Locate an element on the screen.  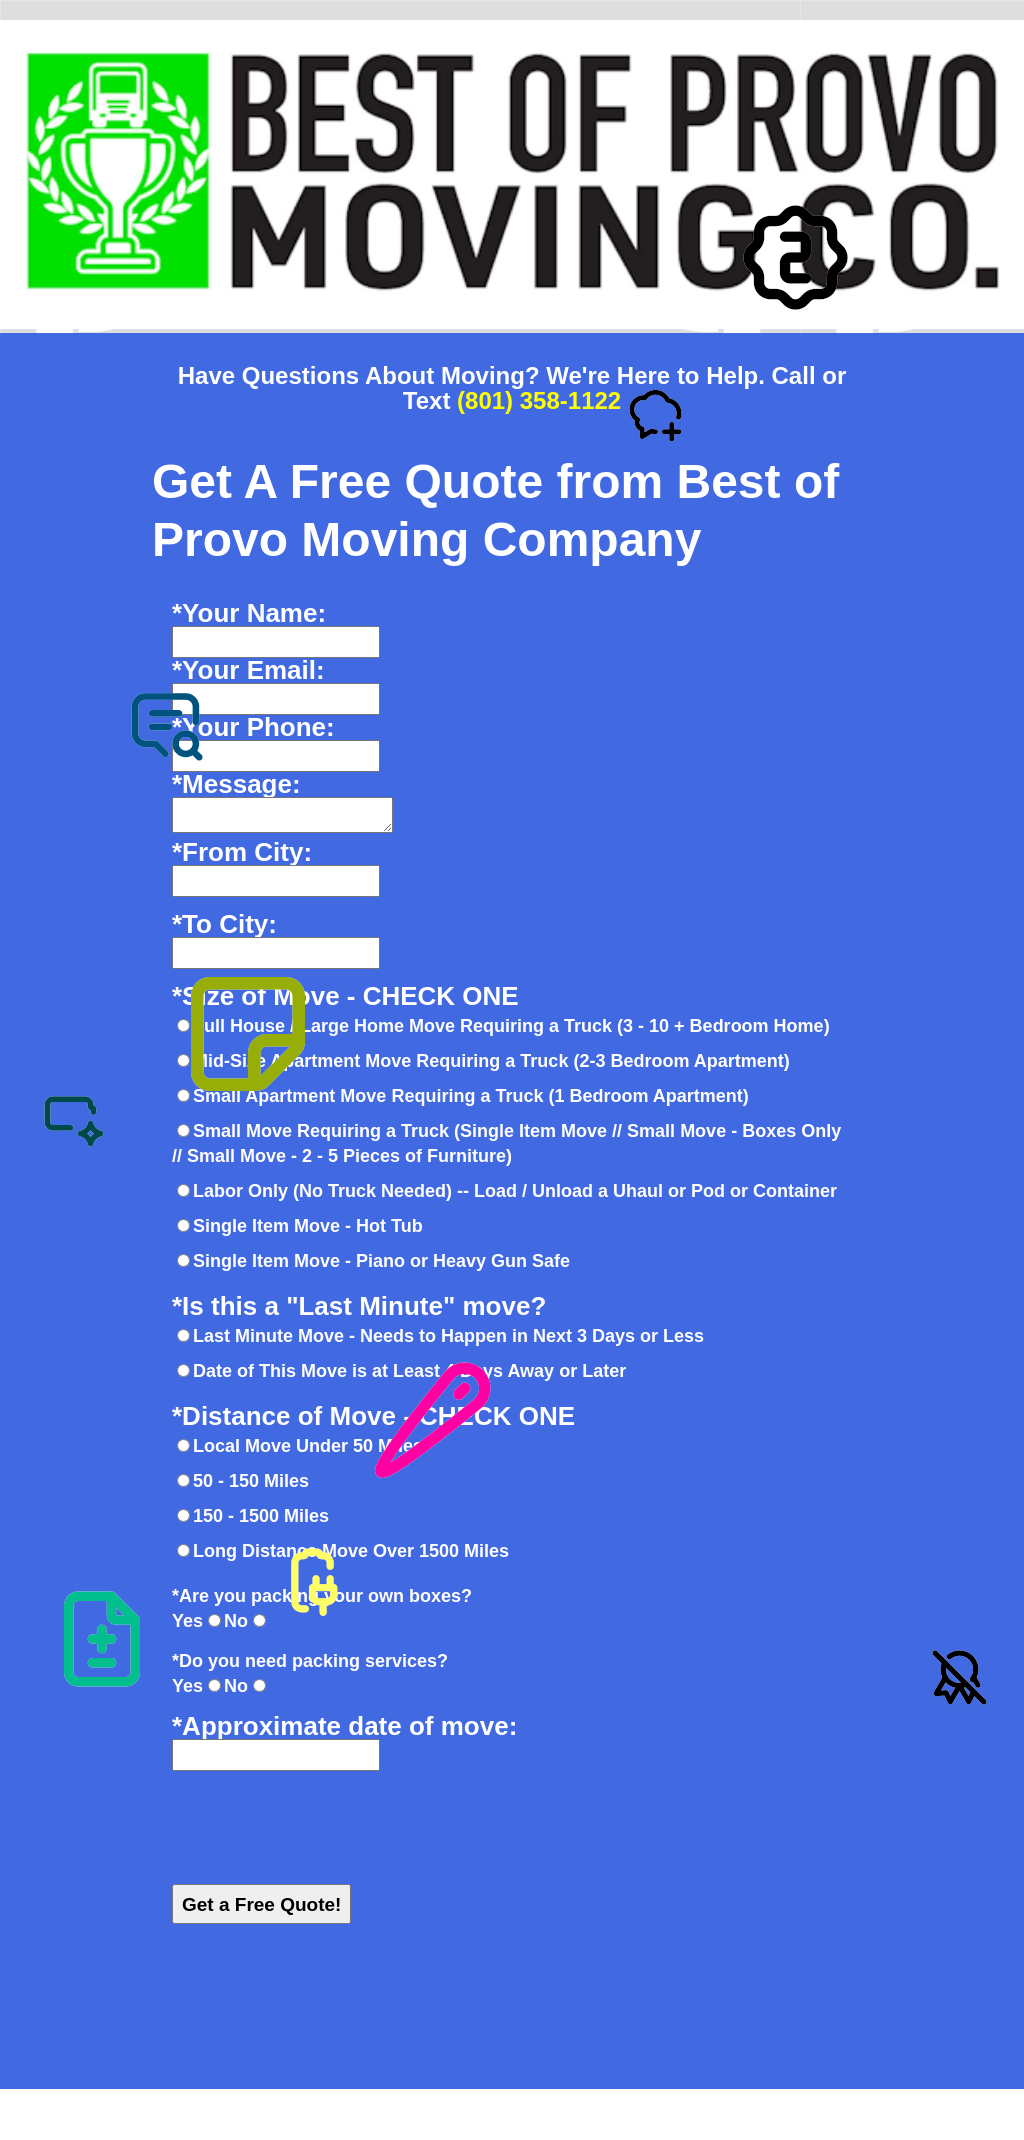
access sewing or tailoring tools is located at coordinates (433, 1420).